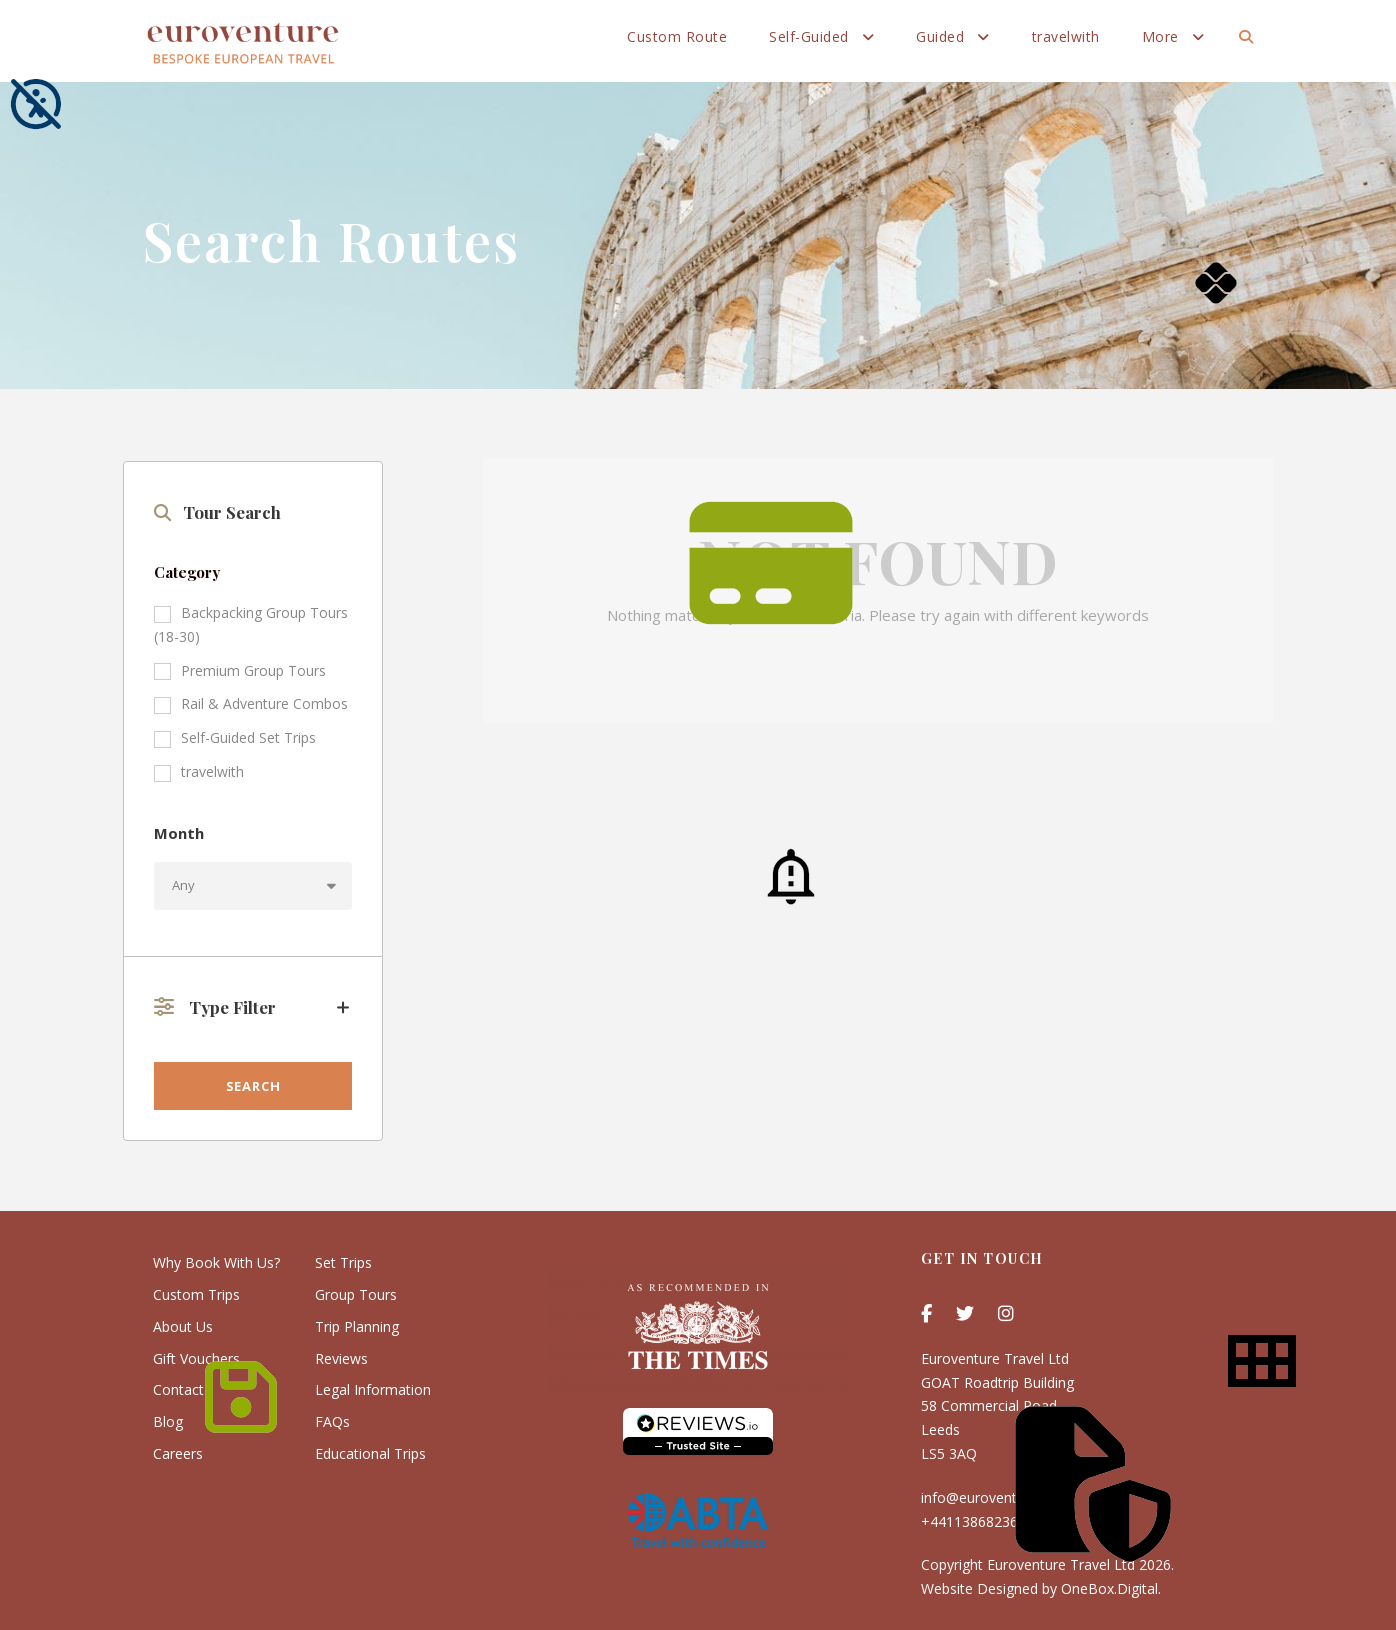 This screenshot has width=1396, height=1630. I want to click on accessibility features disabled, so click(36, 104).